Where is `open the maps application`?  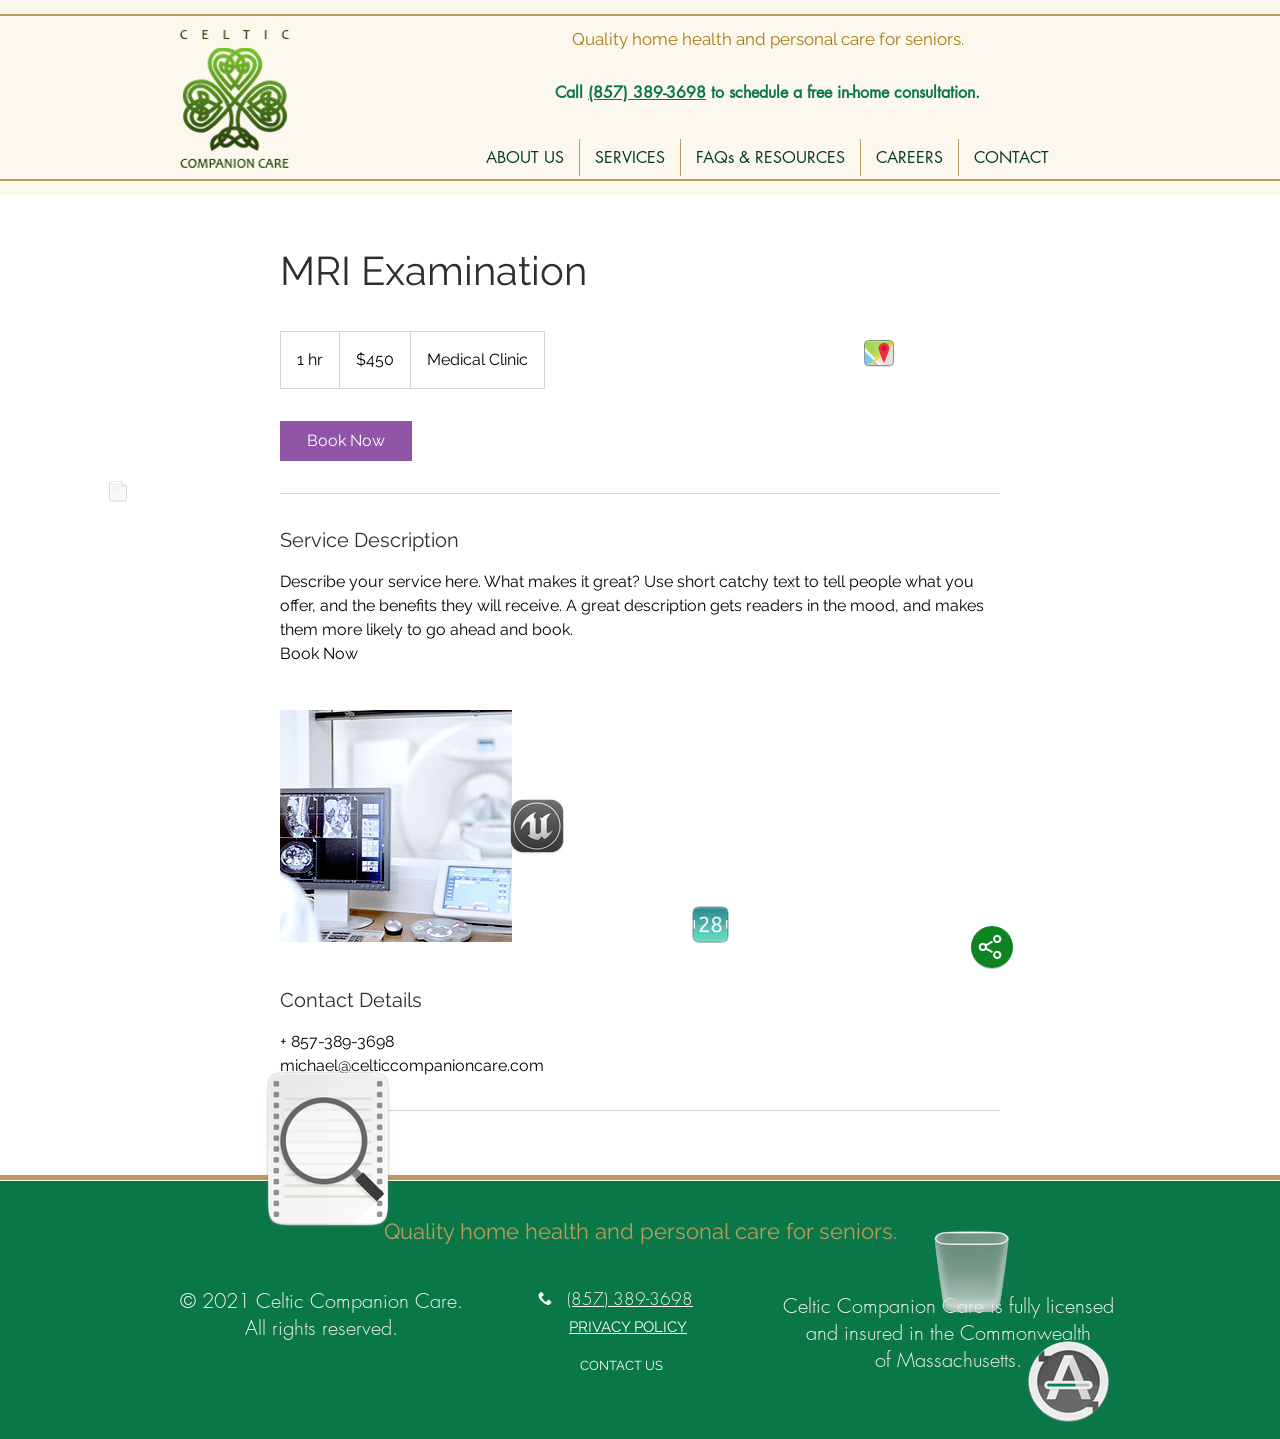 open the maps application is located at coordinates (879, 353).